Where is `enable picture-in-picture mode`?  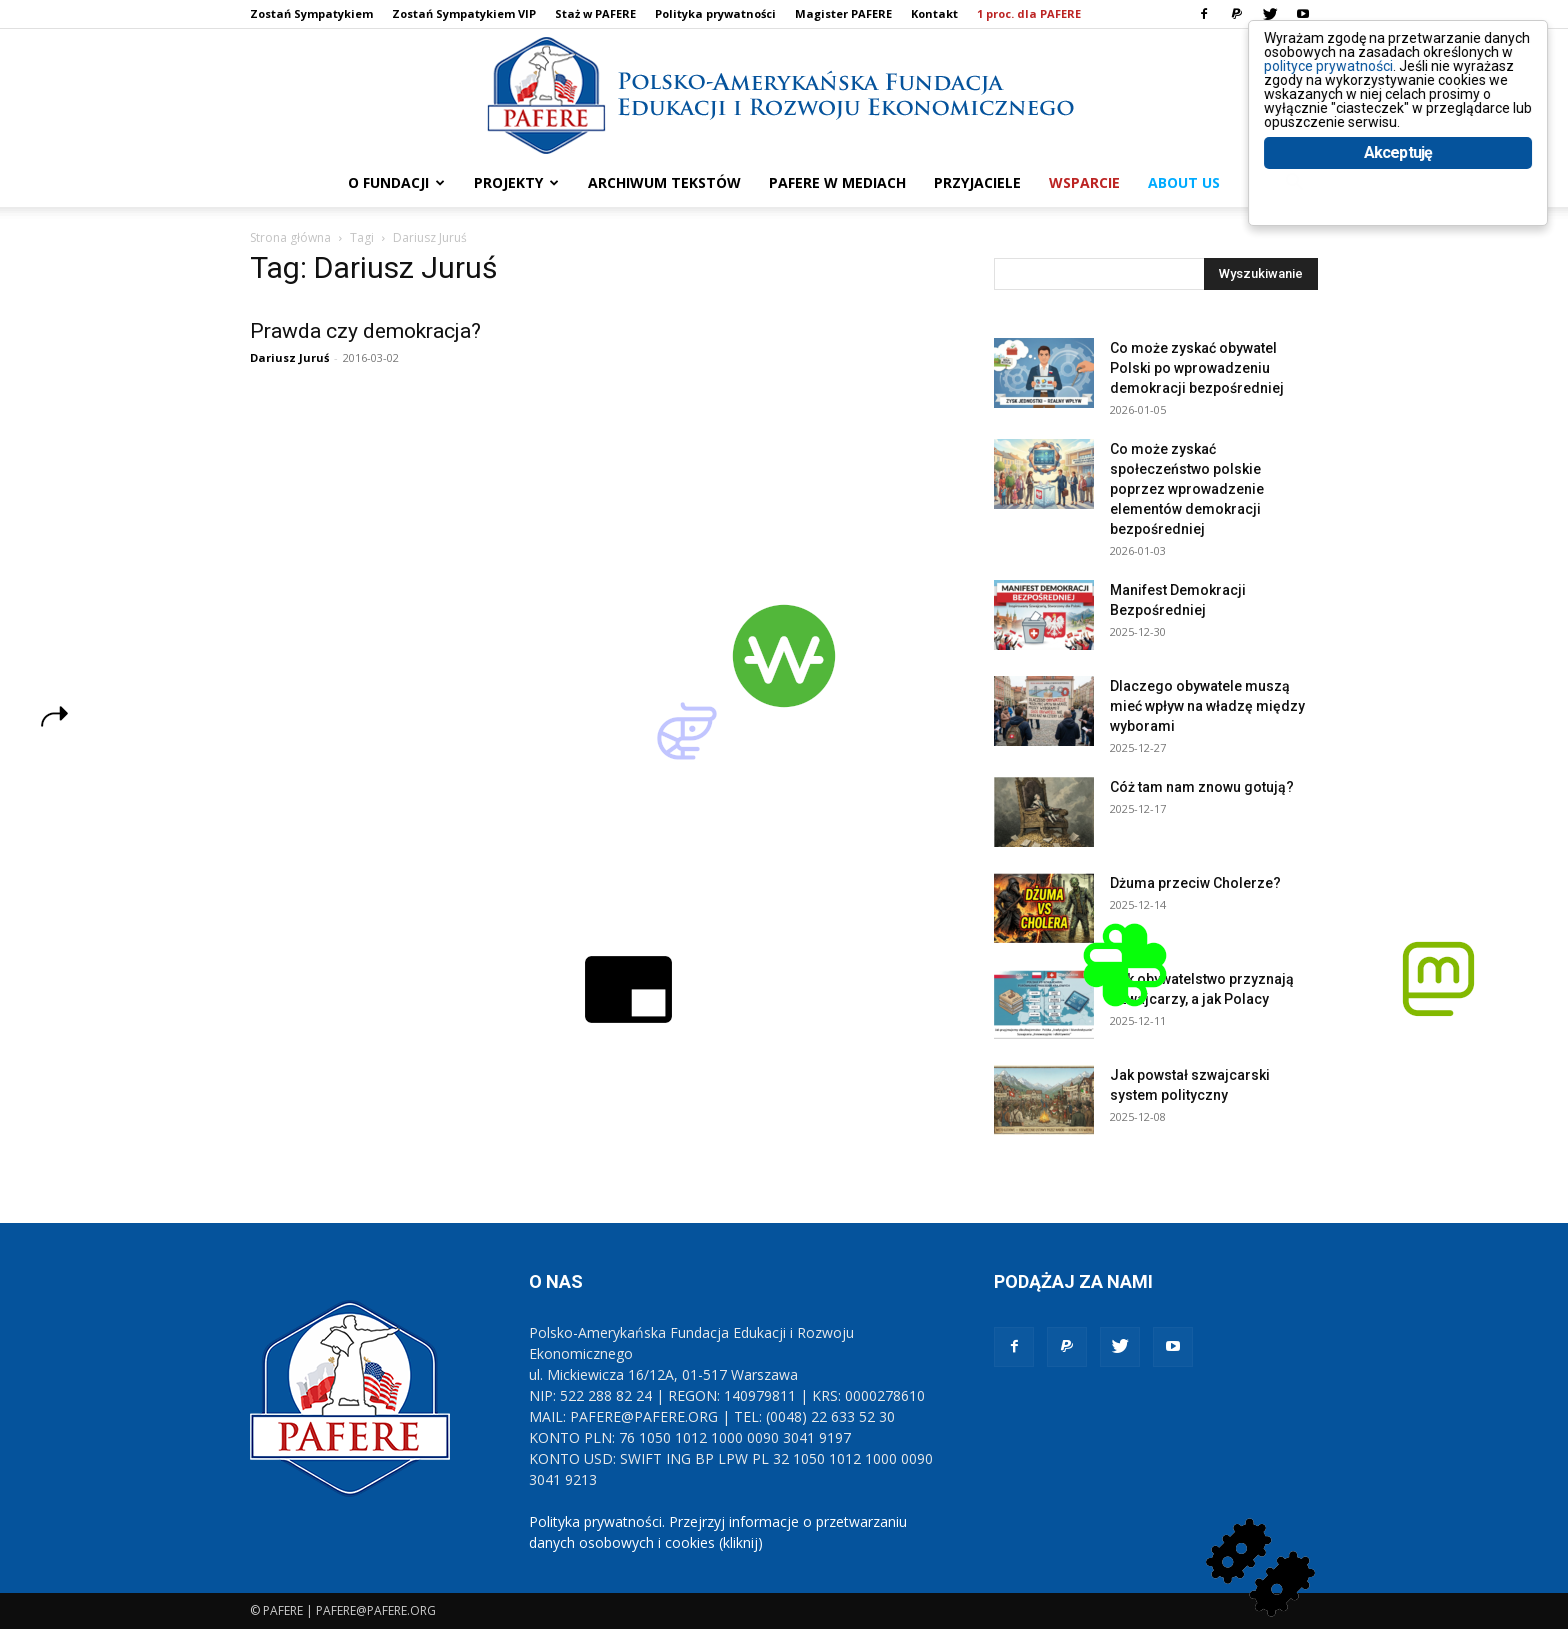 enable picture-in-picture mode is located at coordinates (628, 989).